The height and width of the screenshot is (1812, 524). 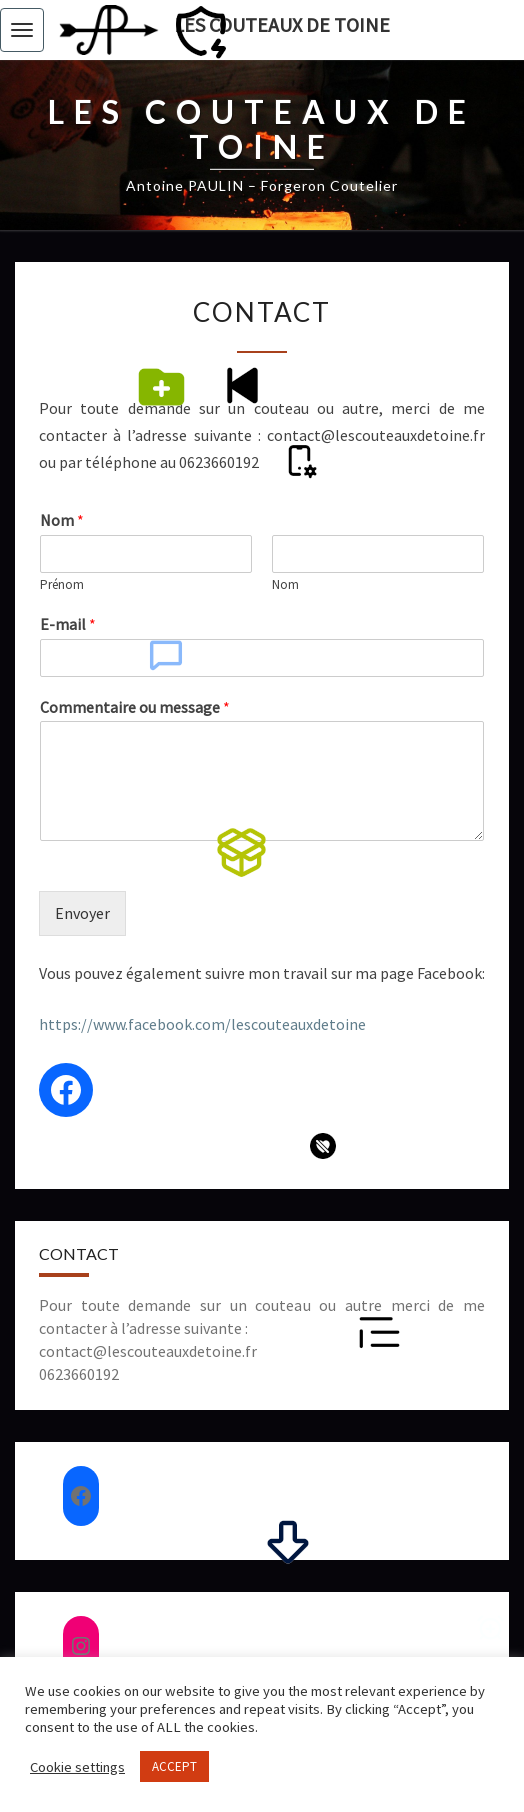 What do you see at coordinates (323, 1146) in the screenshot?
I see `remove from favorites` at bounding box center [323, 1146].